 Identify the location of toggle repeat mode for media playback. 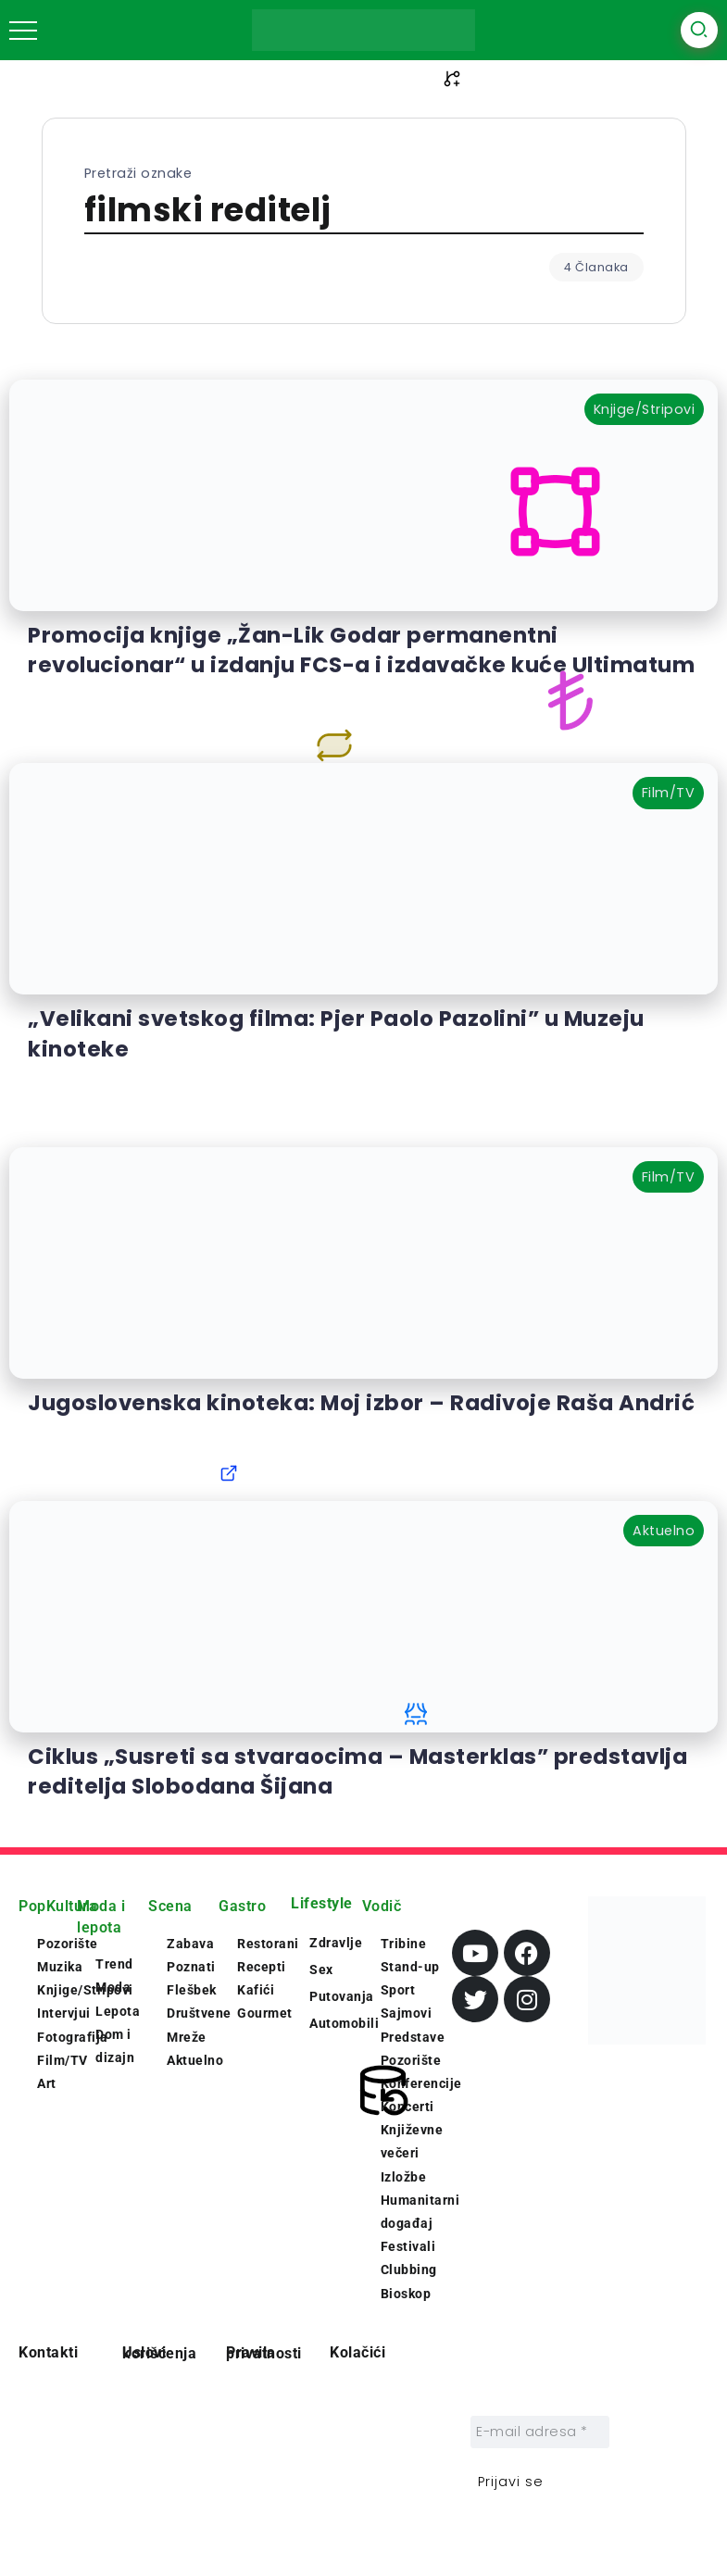
(334, 745).